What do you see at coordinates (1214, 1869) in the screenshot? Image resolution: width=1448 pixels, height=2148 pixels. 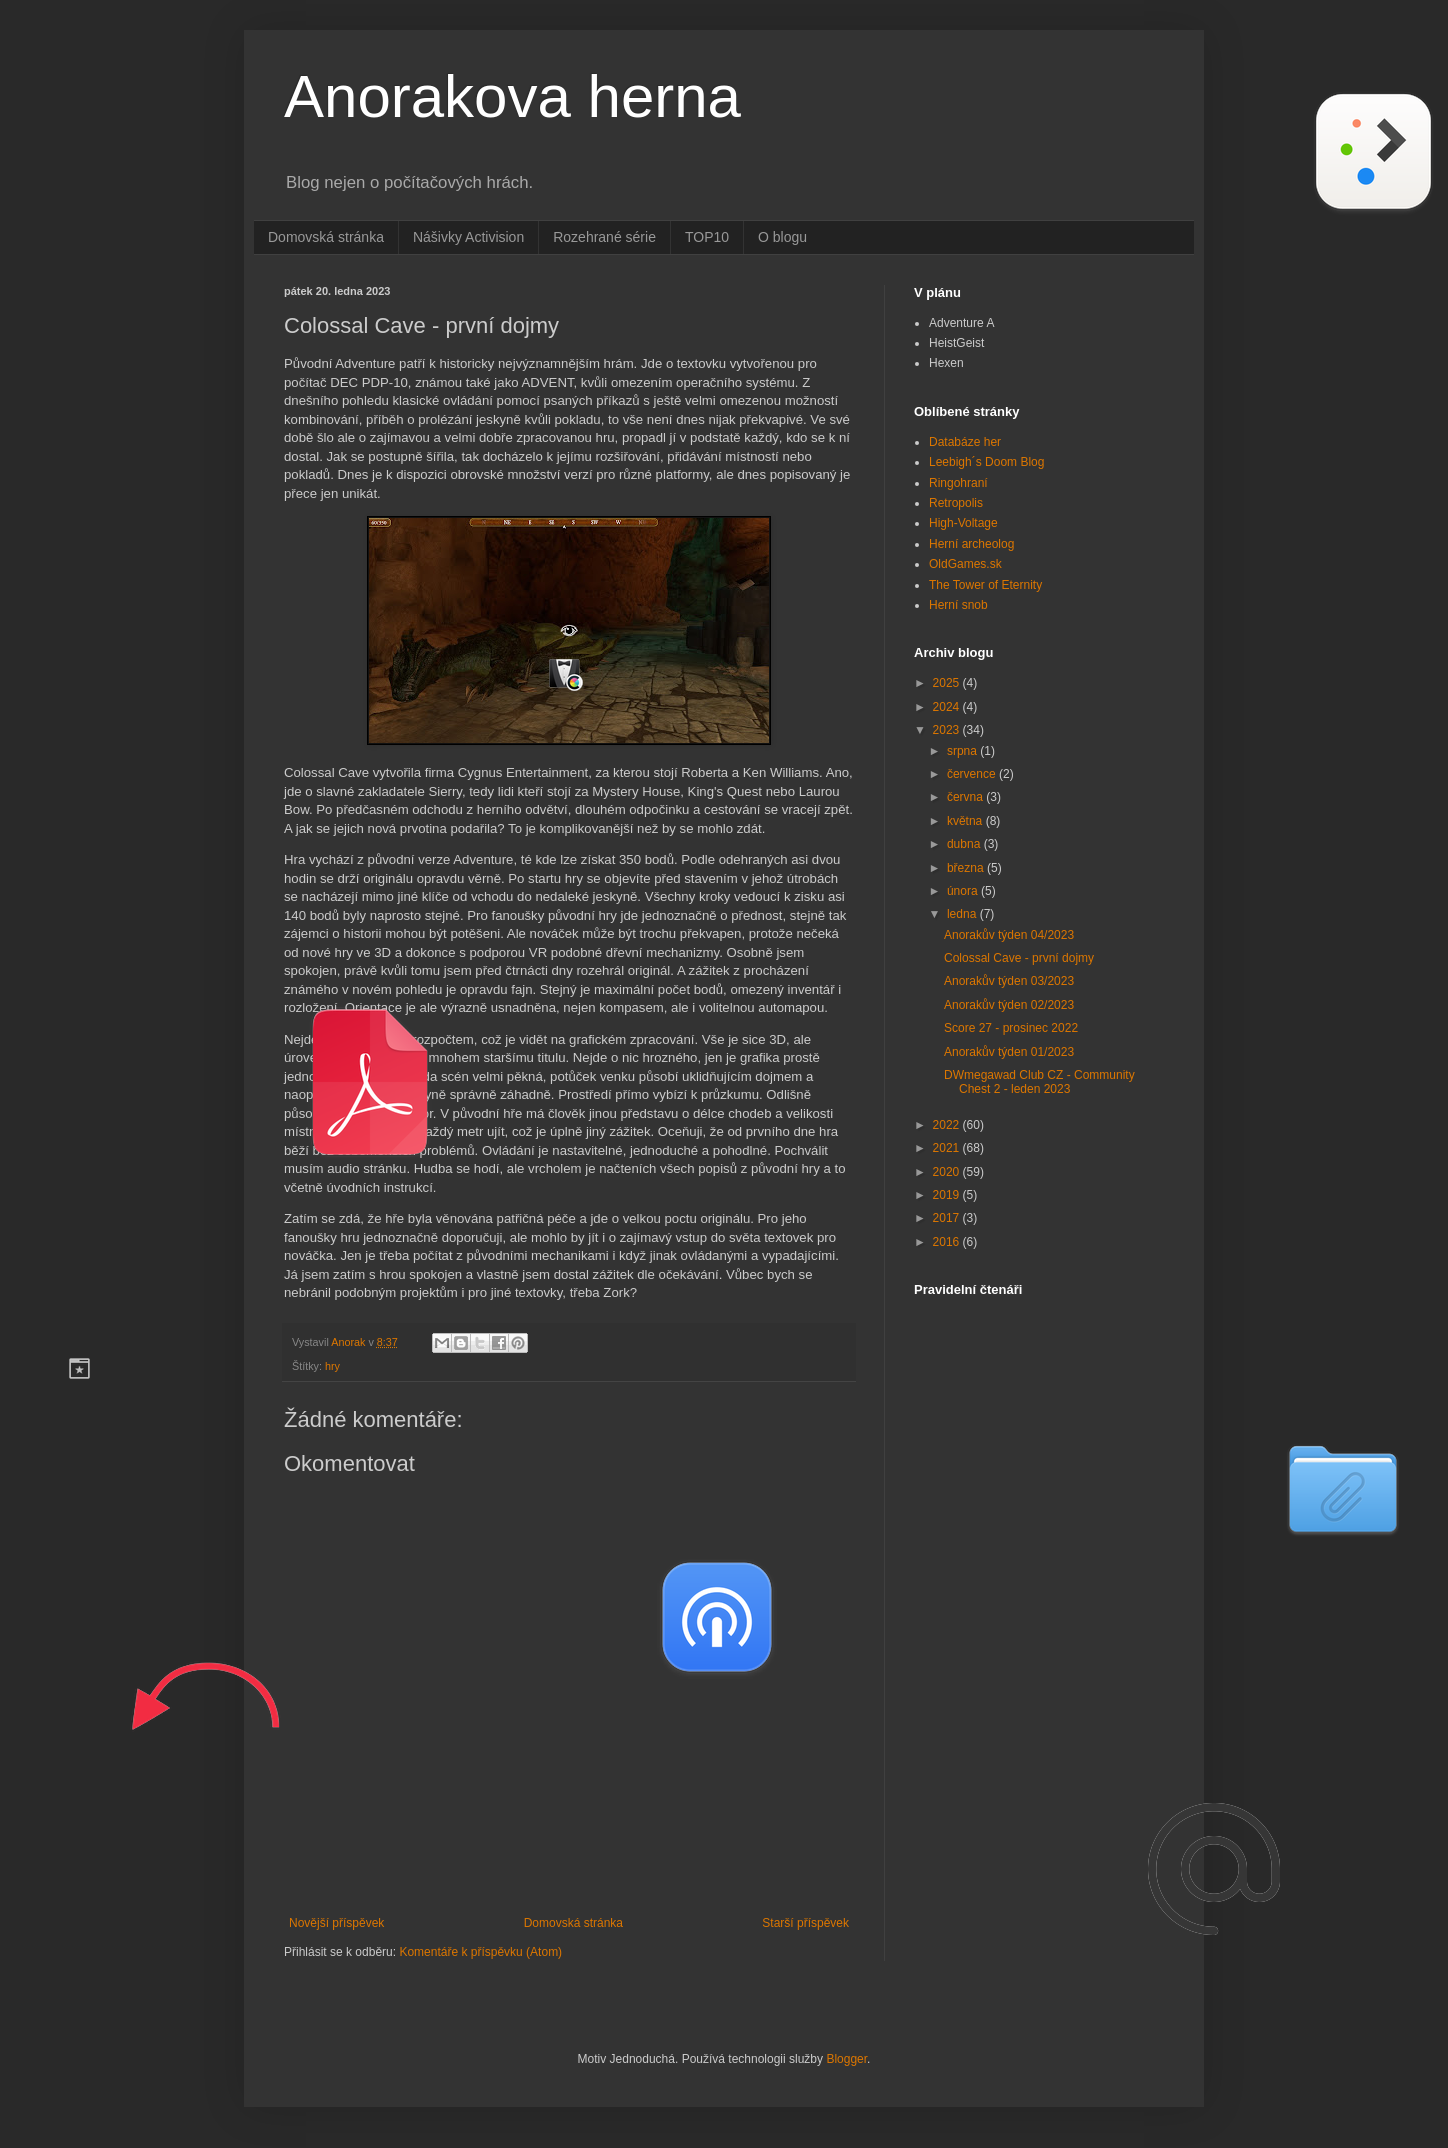 I see `manage linked online accounts` at bounding box center [1214, 1869].